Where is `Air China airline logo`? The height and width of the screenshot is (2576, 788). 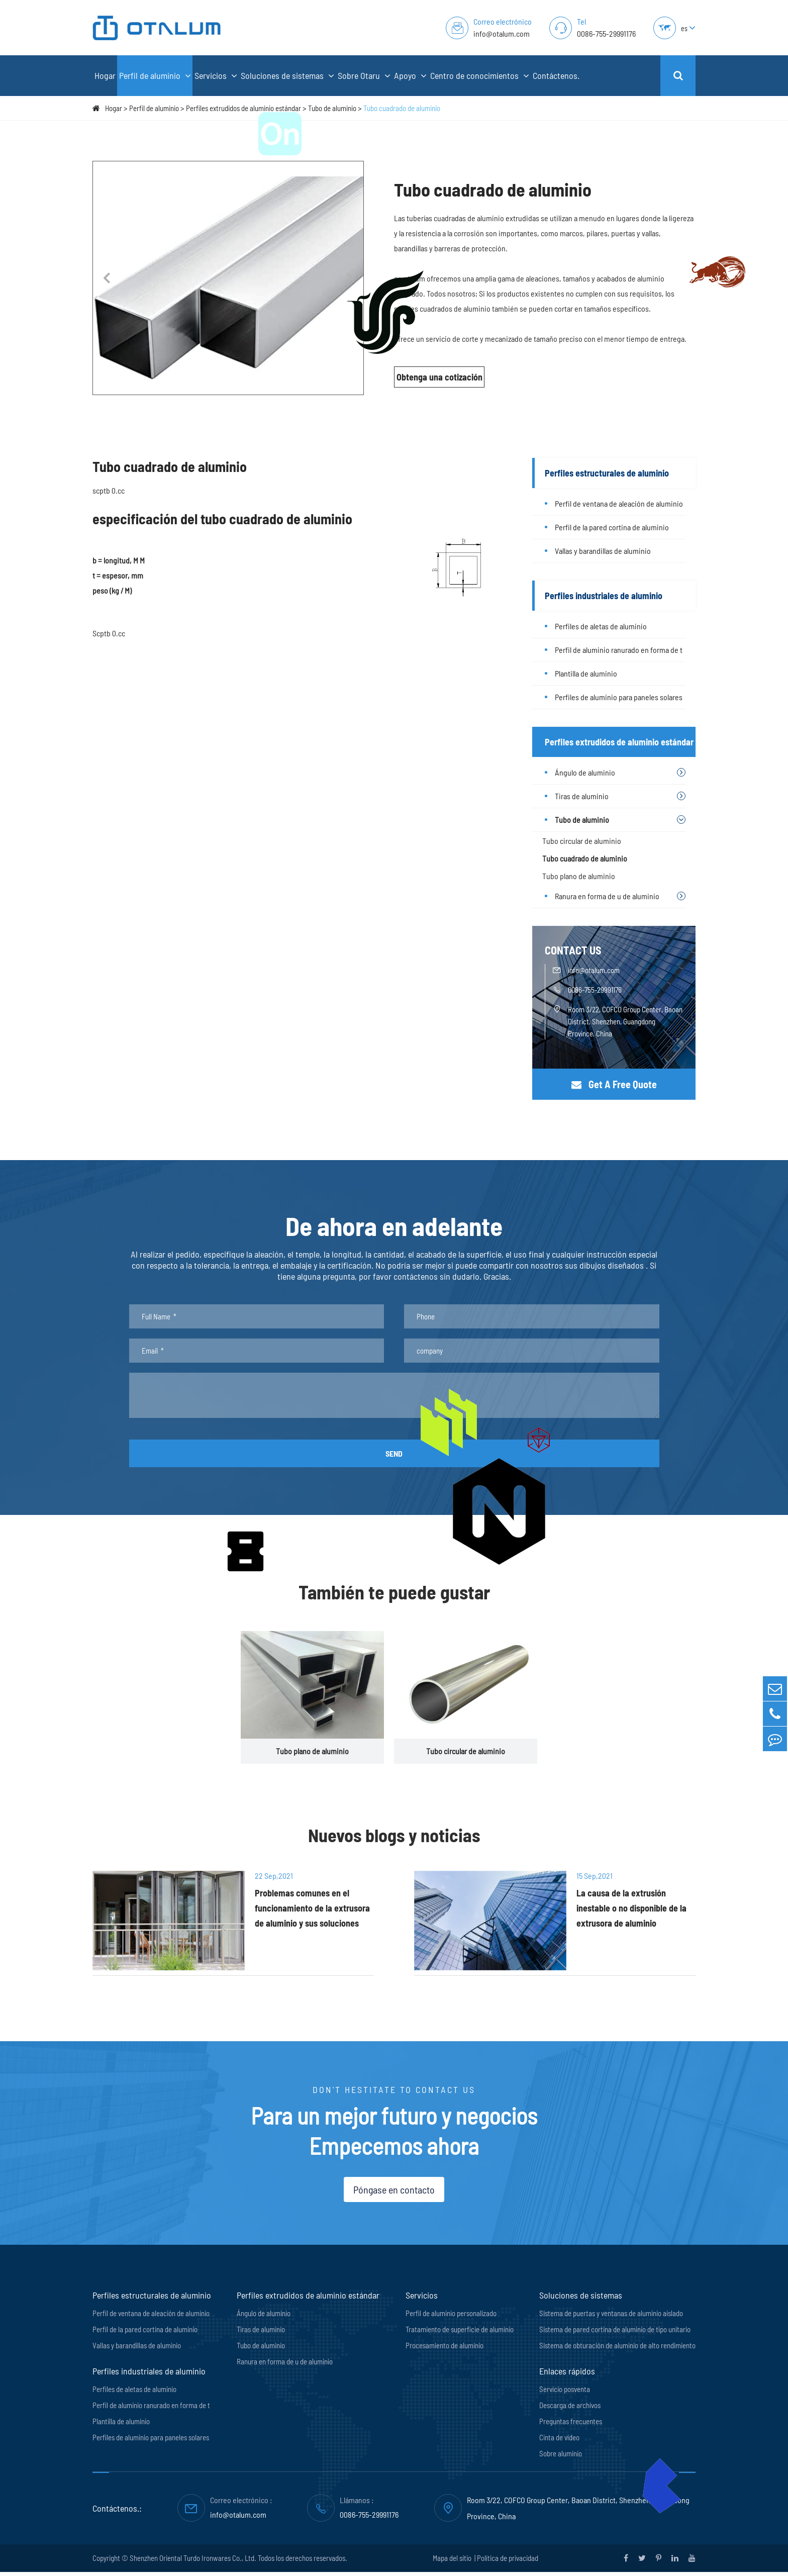 Air China airline logo is located at coordinates (385, 312).